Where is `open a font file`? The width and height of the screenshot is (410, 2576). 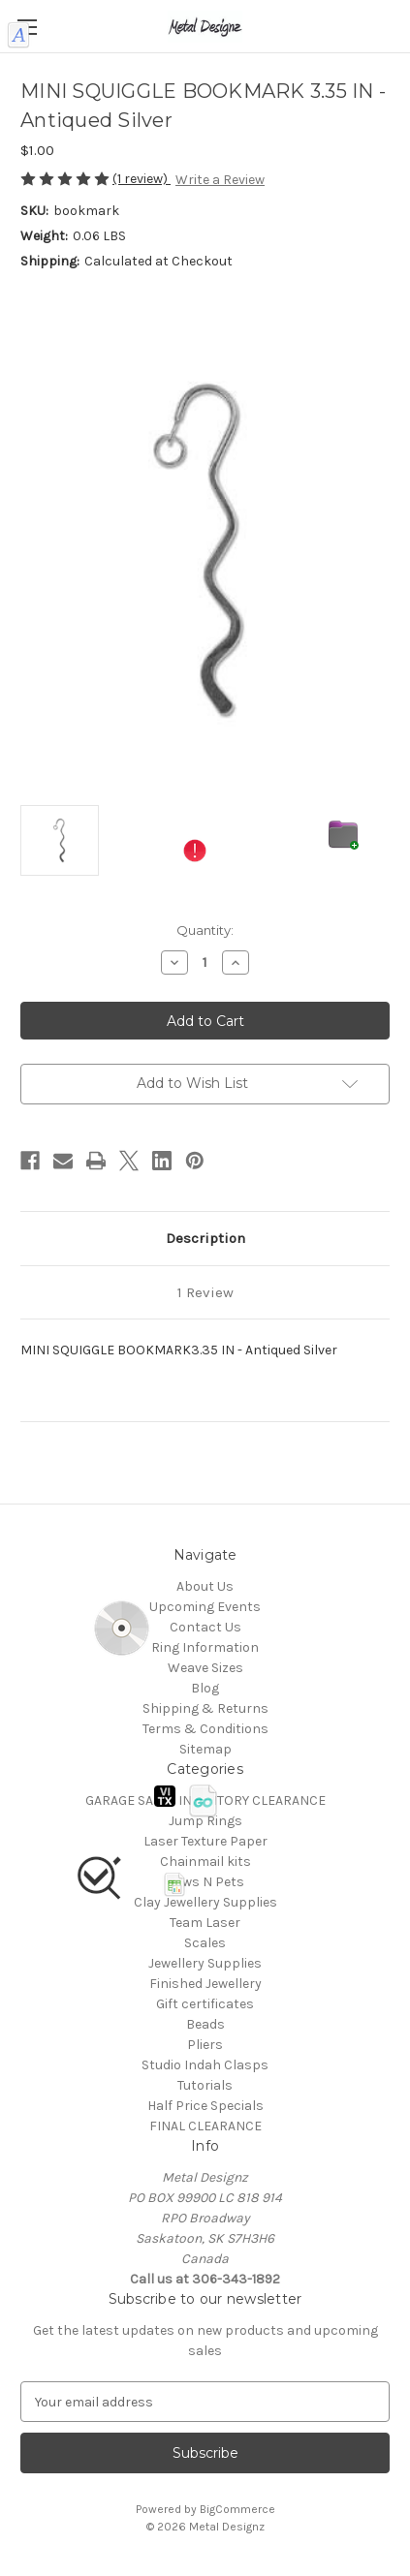
open a font file is located at coordinates (18, 35).